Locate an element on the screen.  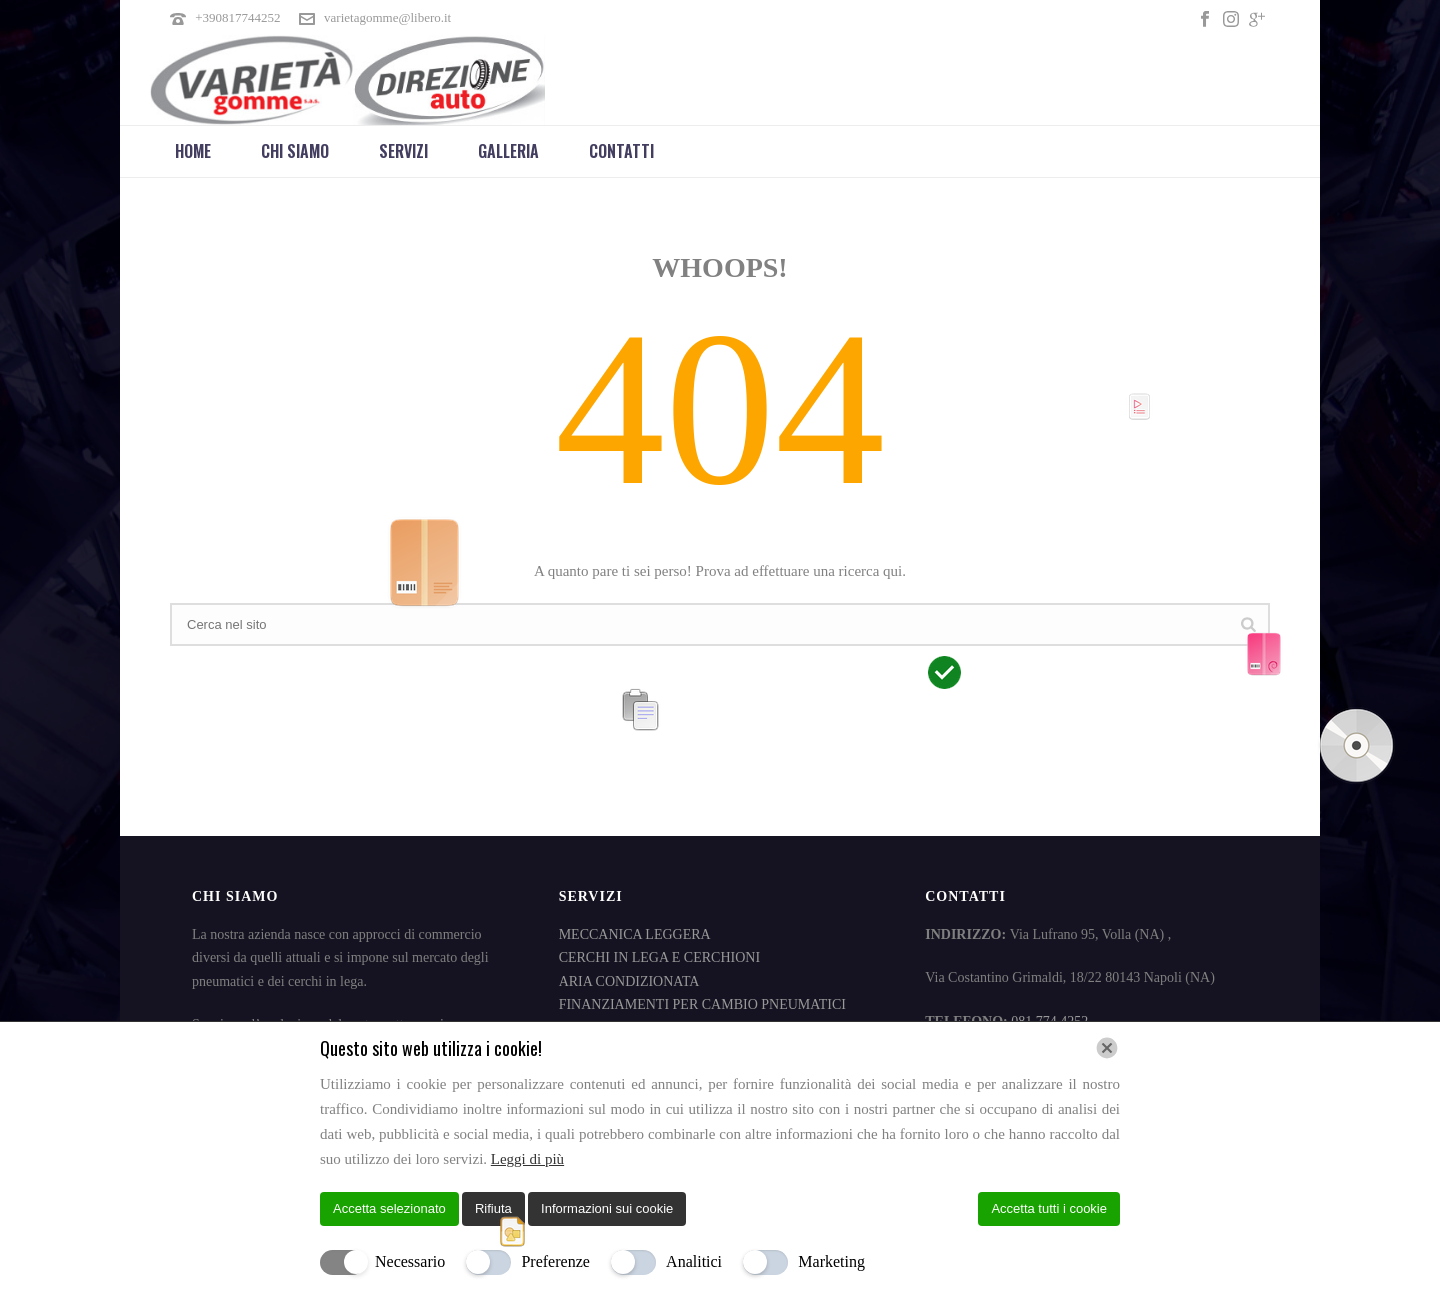
libreoffice draw template file is located at coordinates (512, 1231).